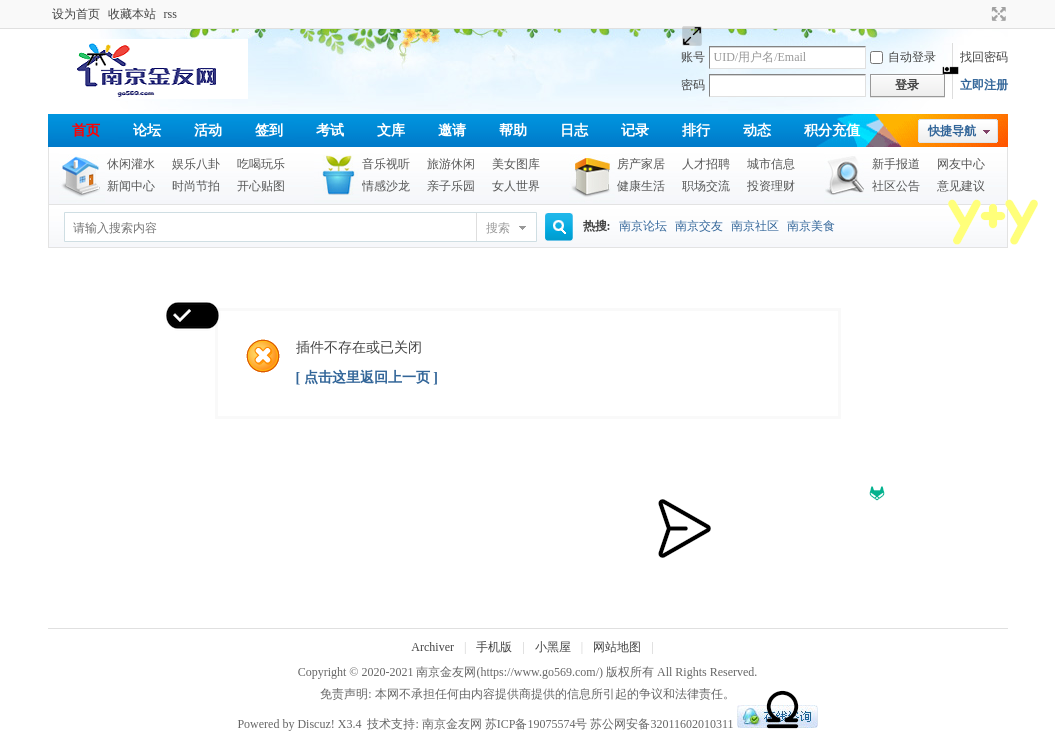  Describe the element at coordinates (192, 315) in the screenshot. I see `toggle setting enabled or active` at that location.